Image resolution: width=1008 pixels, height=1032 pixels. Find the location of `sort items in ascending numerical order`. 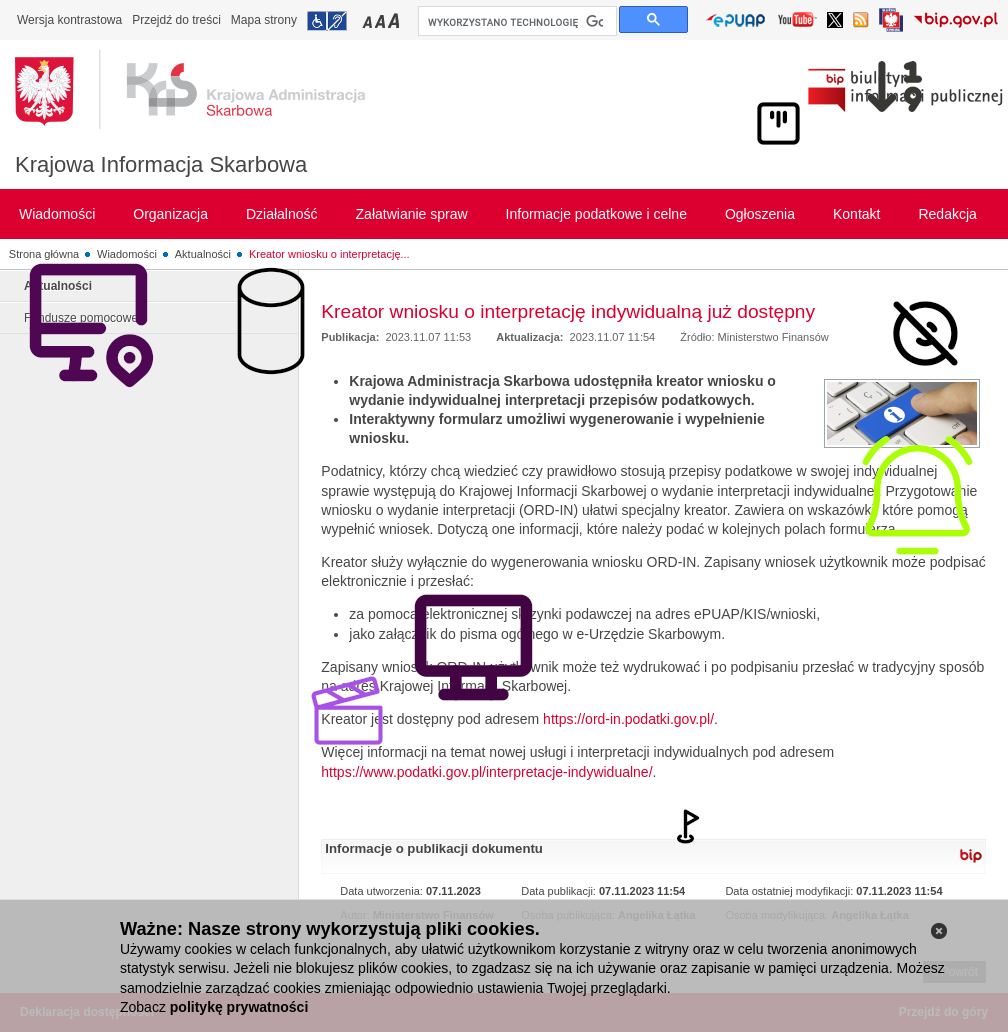

sort items in ascending numerical order is located at coordinates (896, 86).